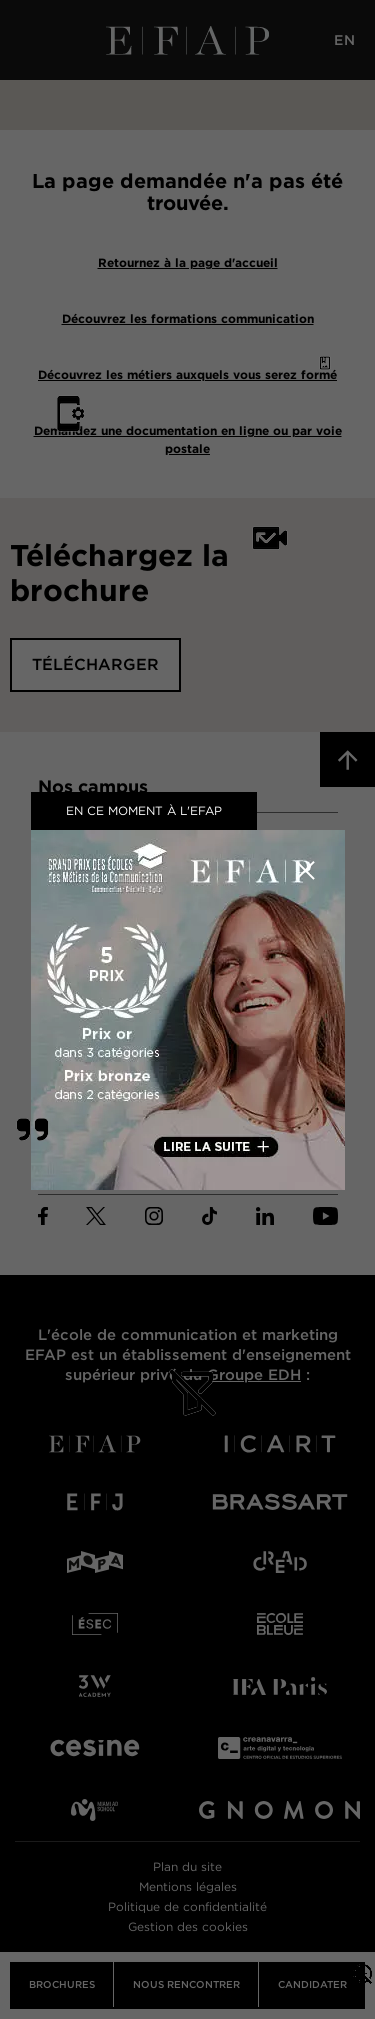  Describe the element at coordinates (164, 1492) in the screenshot. I see `insert a horizontal divider line` at that location.